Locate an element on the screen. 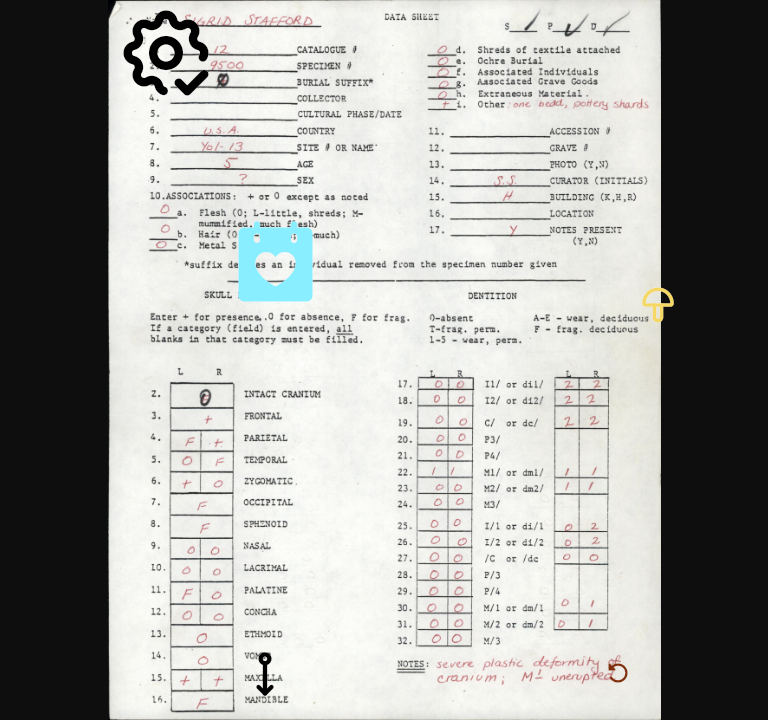  browse fungi or mushroom identification is located at coordinates (658, 305).